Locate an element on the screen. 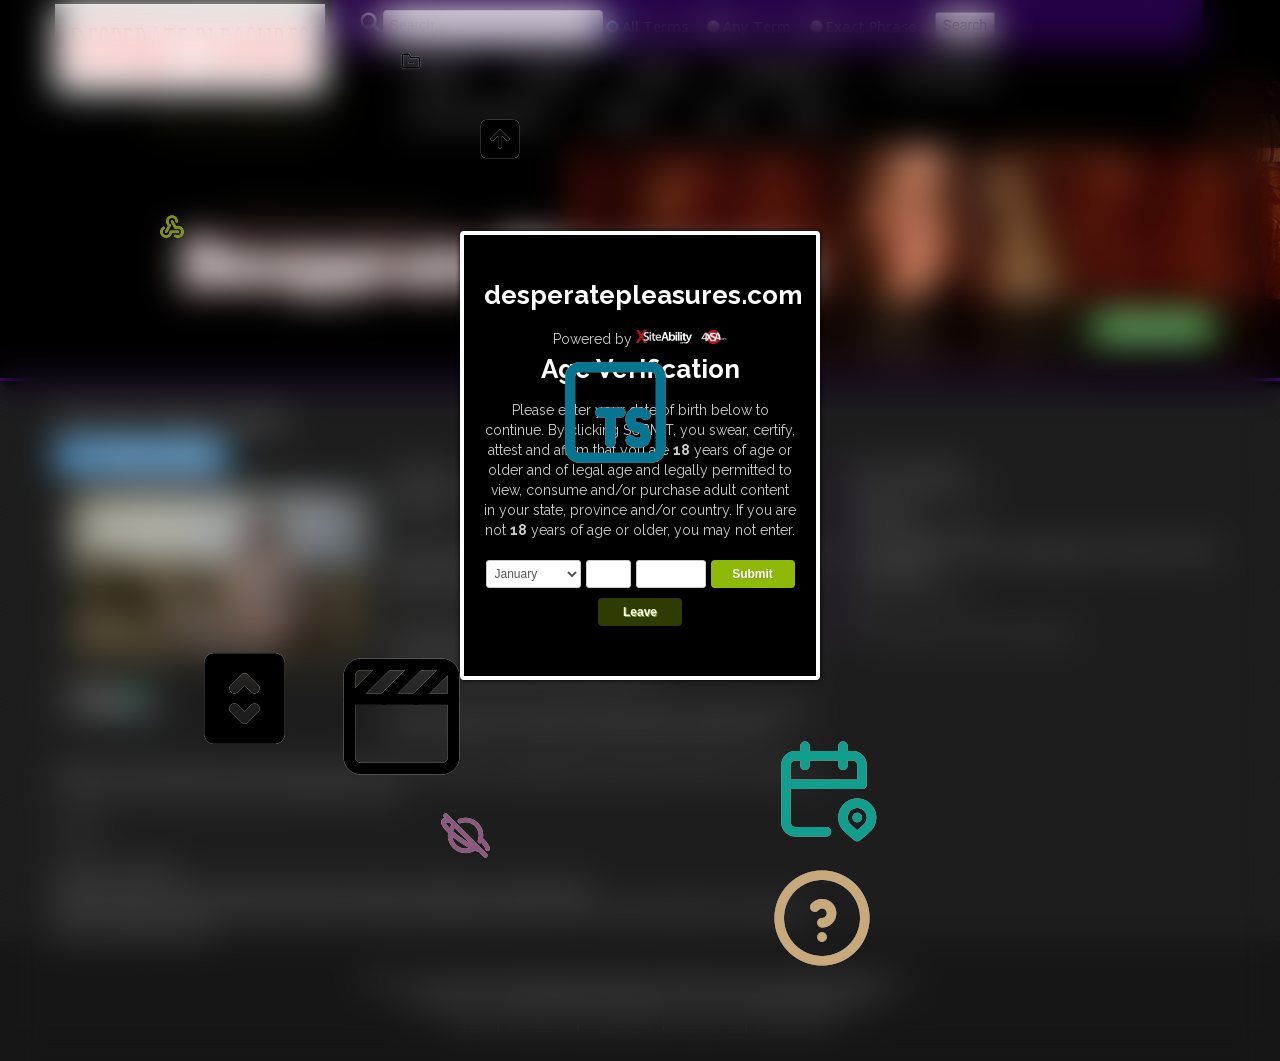  remove a folder is located at coordinates (411, 61).